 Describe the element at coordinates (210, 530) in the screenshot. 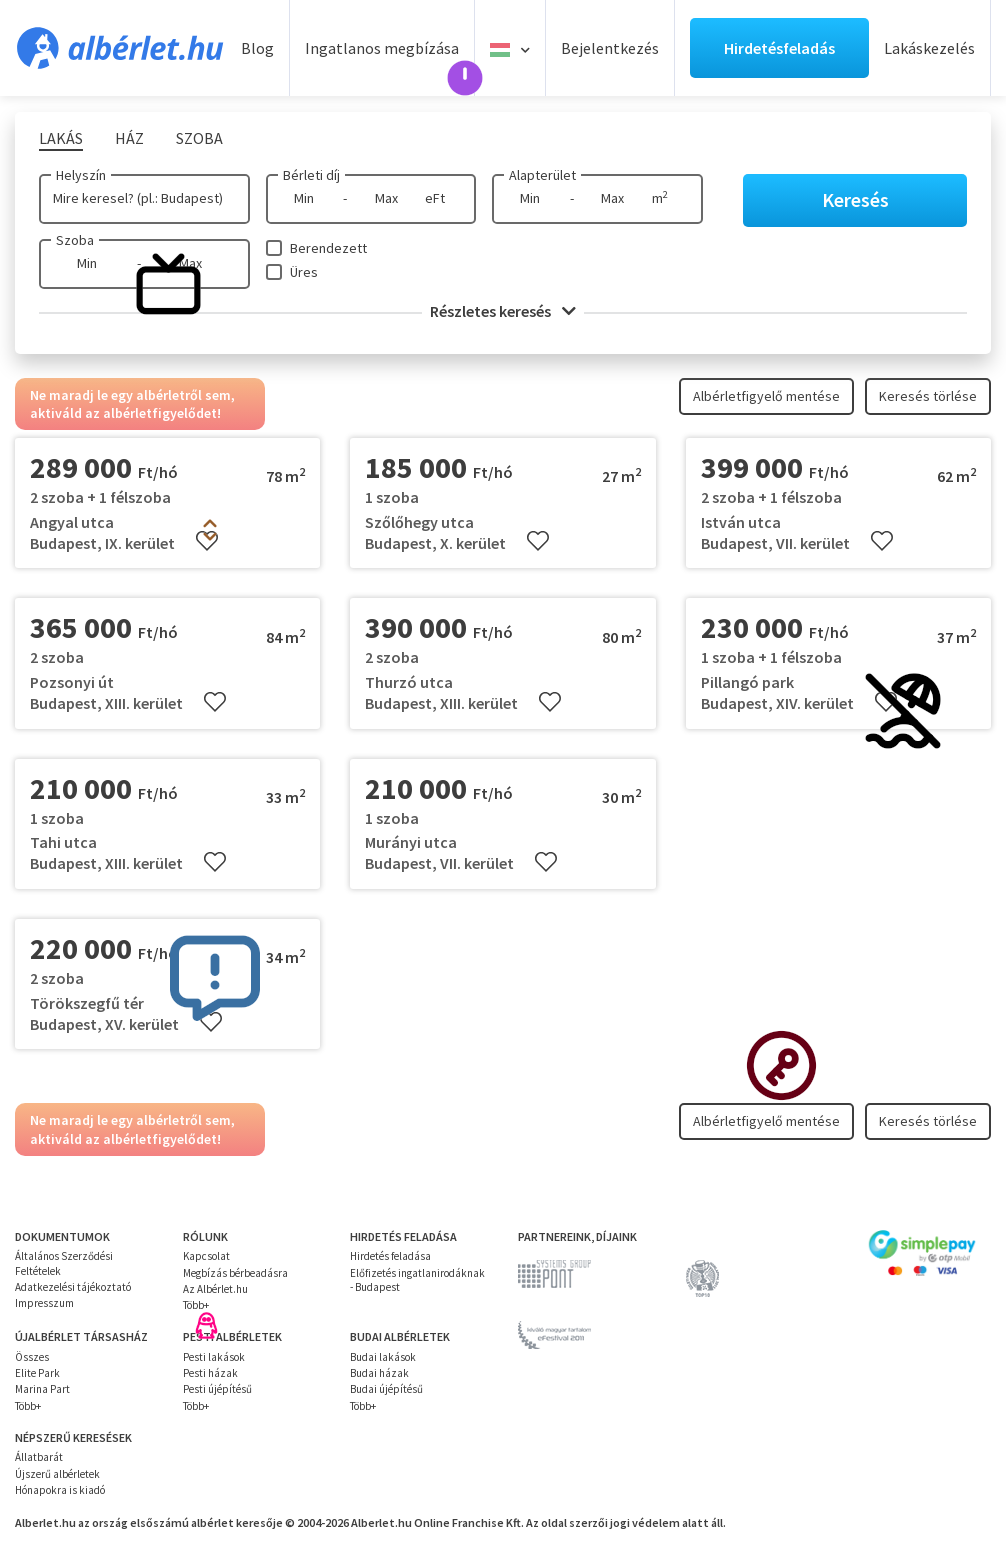

I see `expand or collapse a dropdown menu` at that location.